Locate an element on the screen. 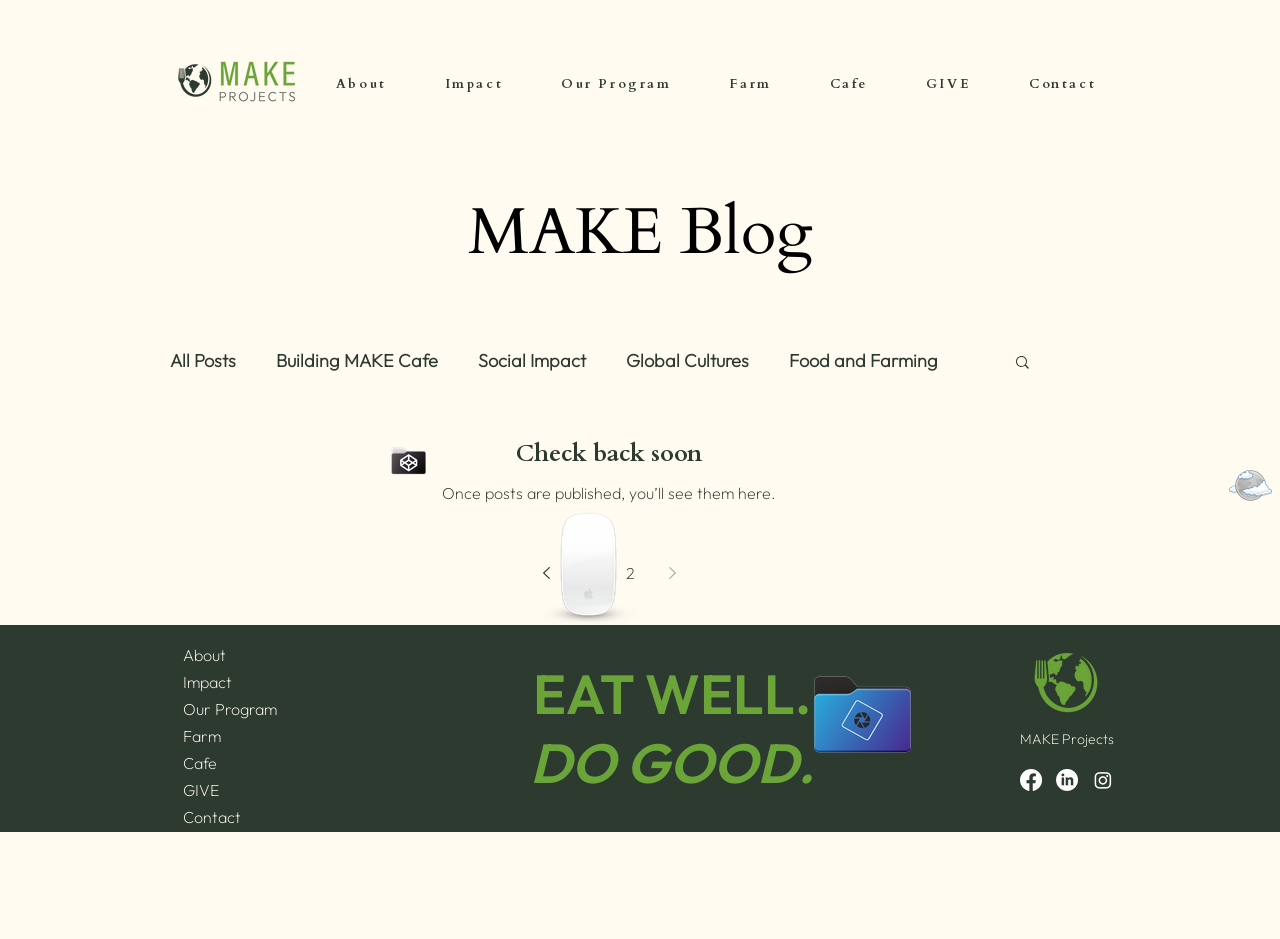  indicates partly cloudy conditions at night is located at coordinates (1250, 485).